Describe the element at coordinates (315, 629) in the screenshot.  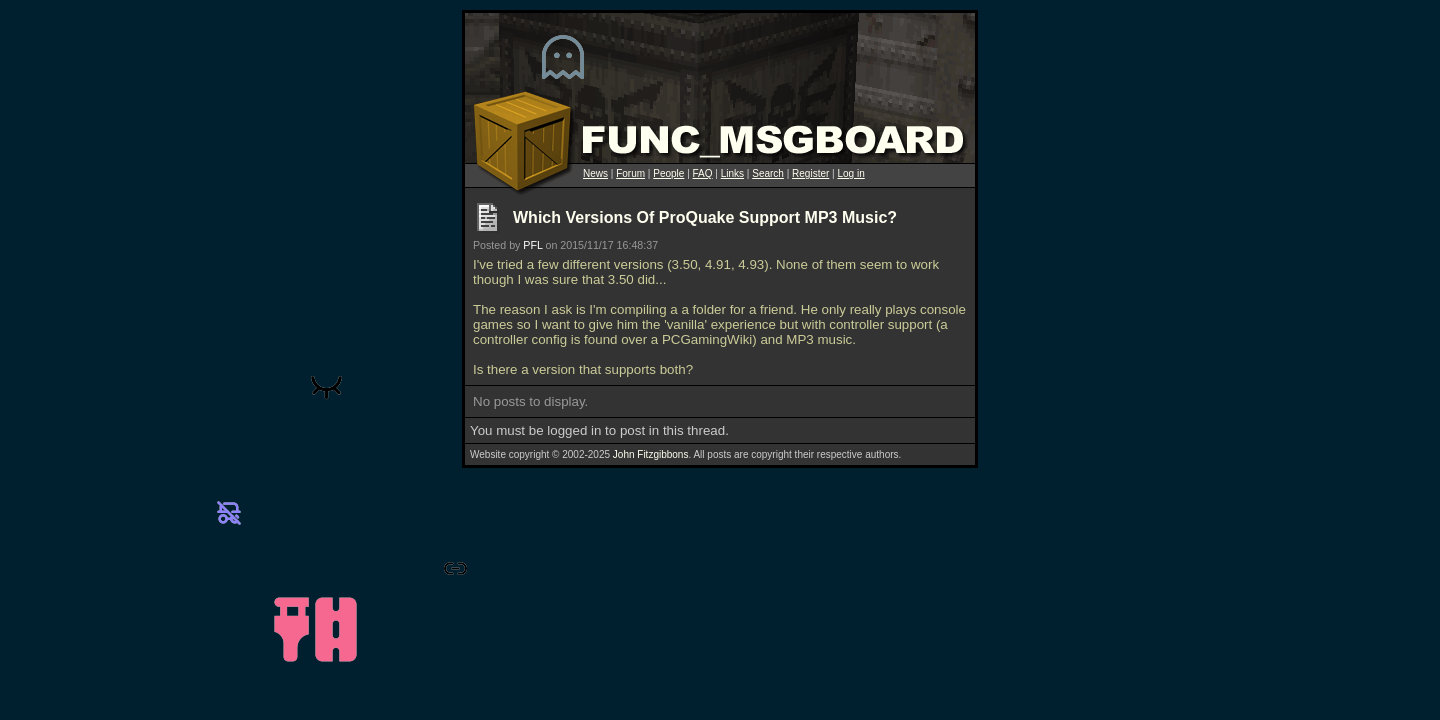
I see `view bridge or overpass routes` at that location.